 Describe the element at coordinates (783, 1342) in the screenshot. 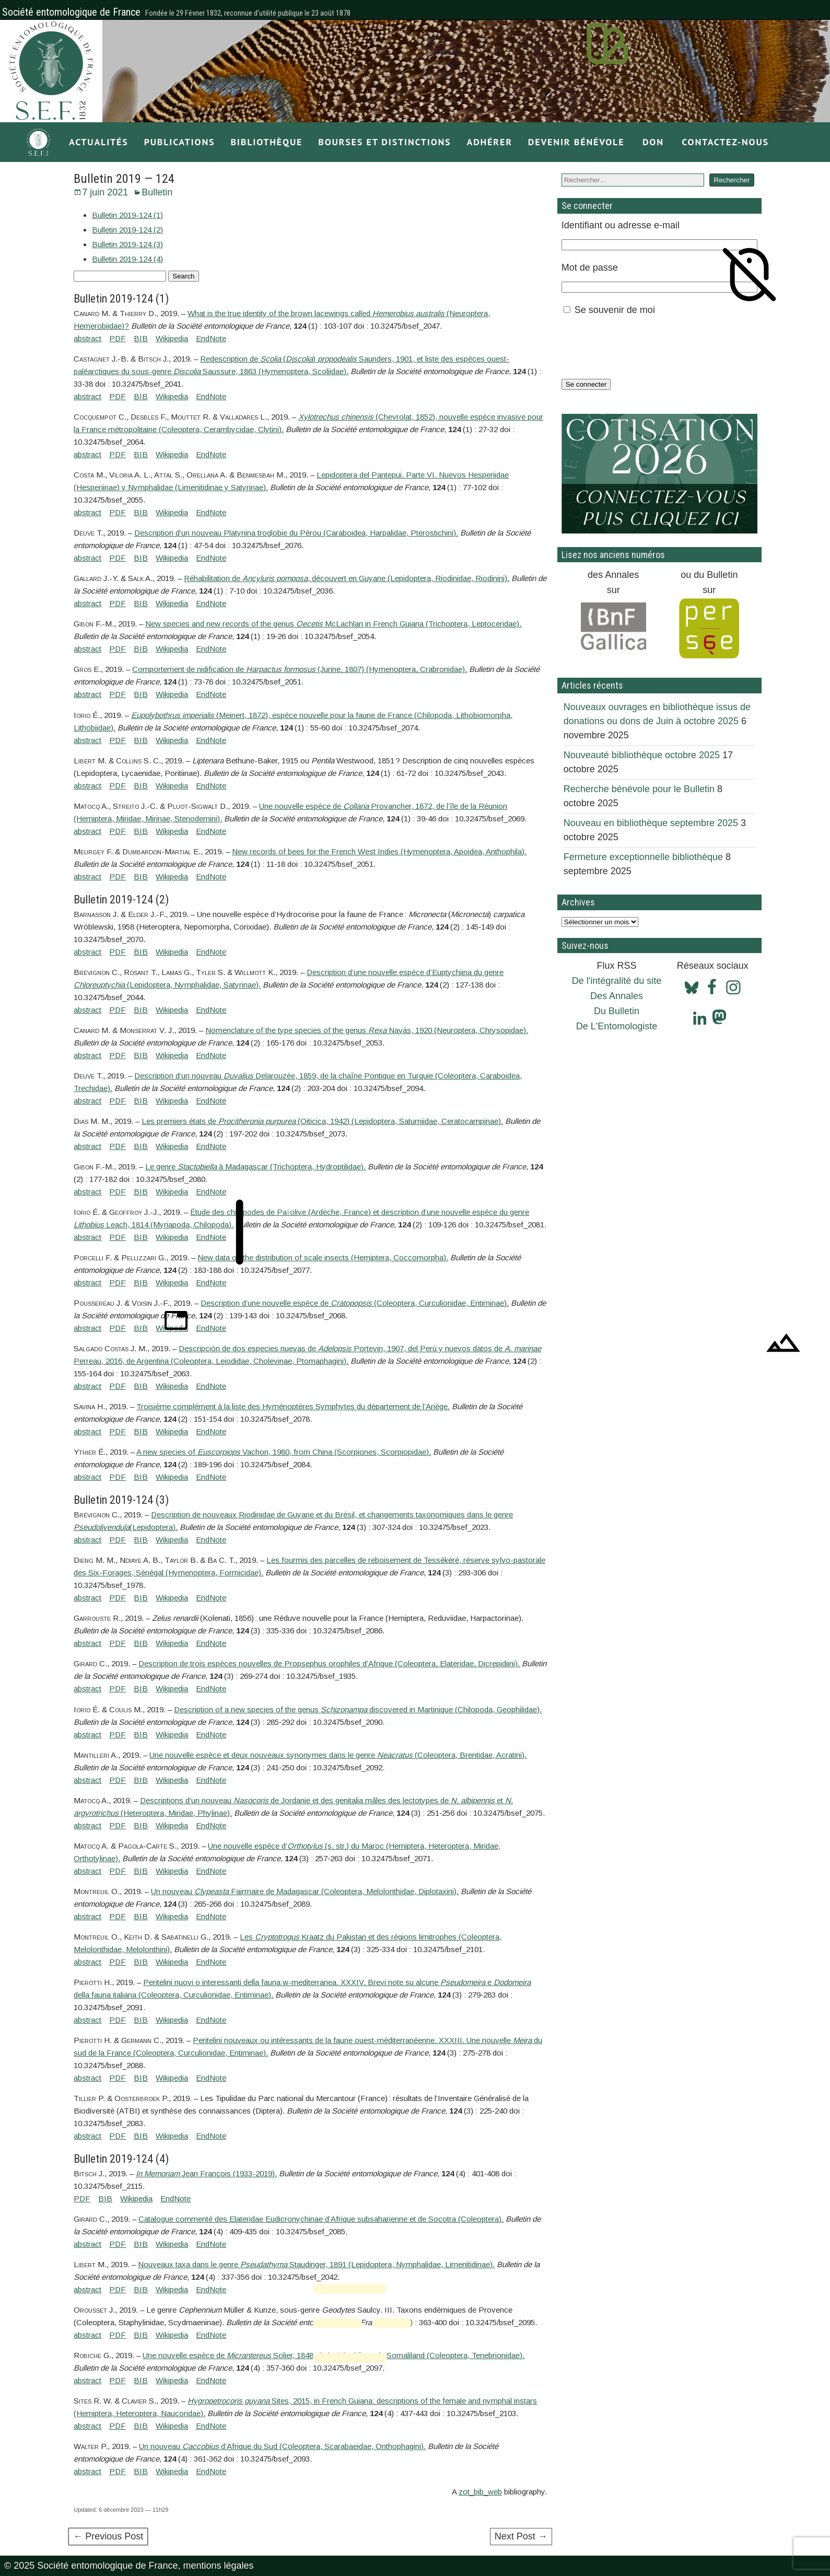

I see `filter photos by landscape or mountain scenes` at that location.